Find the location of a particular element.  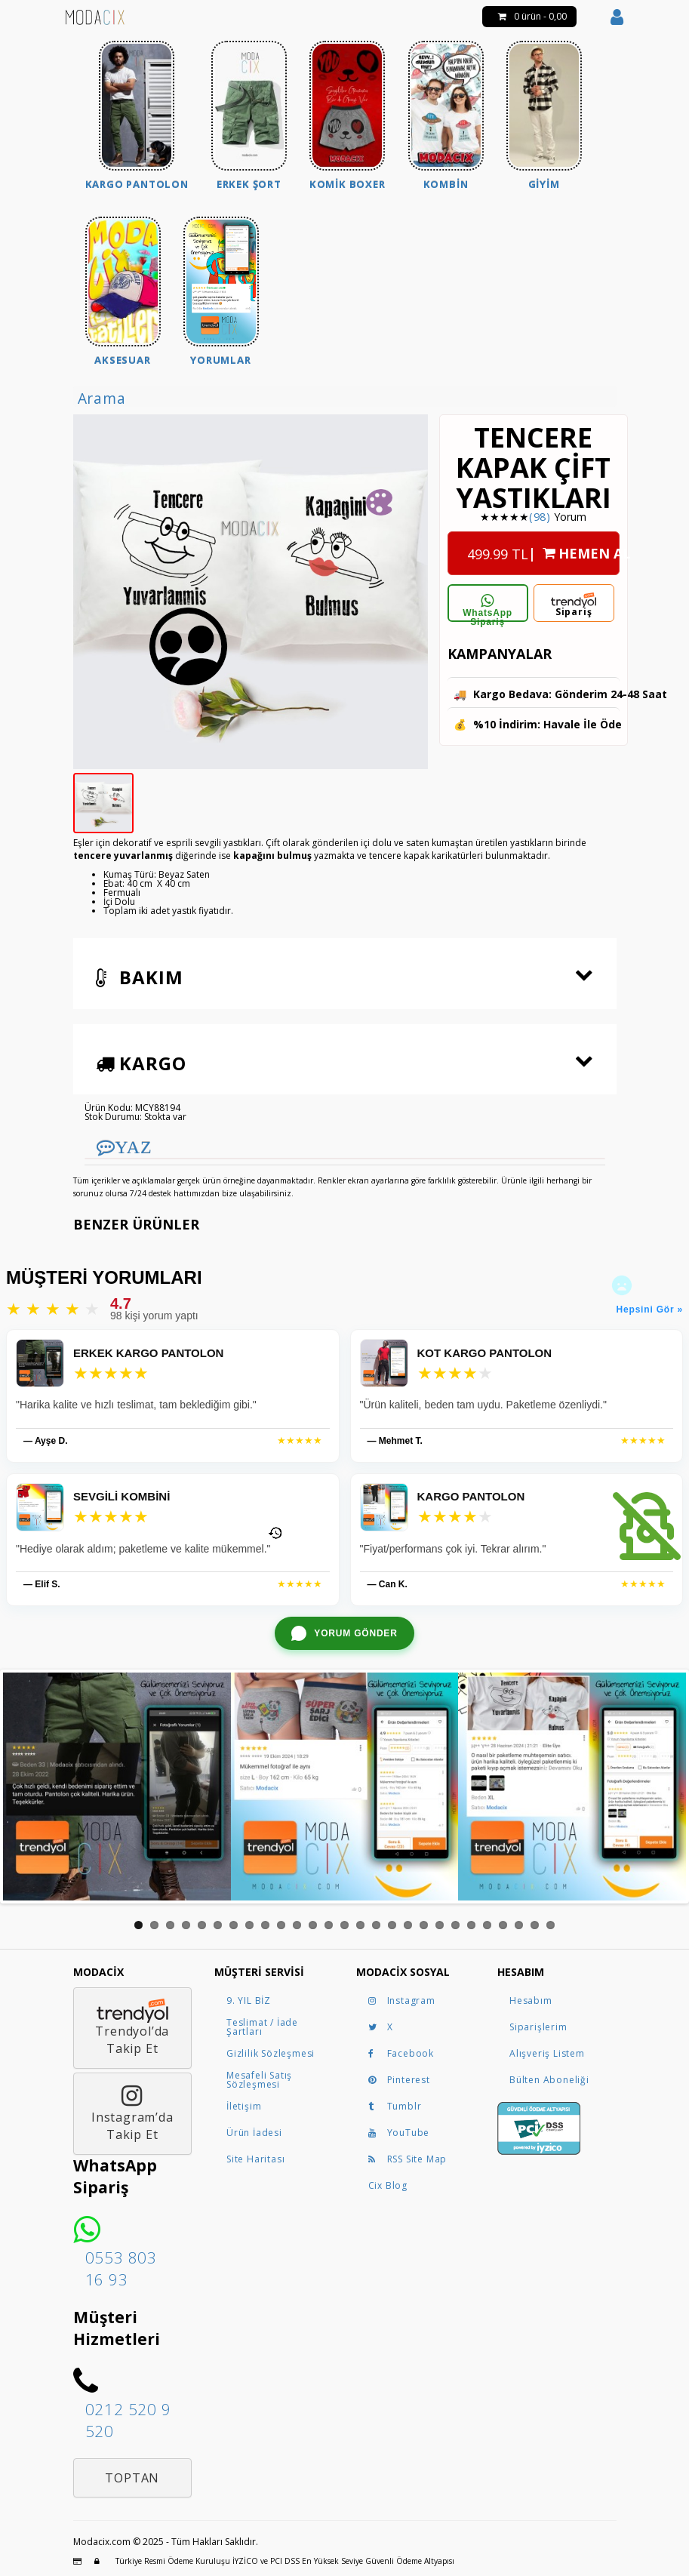

view group or team members is located at coordinates (188, 646).